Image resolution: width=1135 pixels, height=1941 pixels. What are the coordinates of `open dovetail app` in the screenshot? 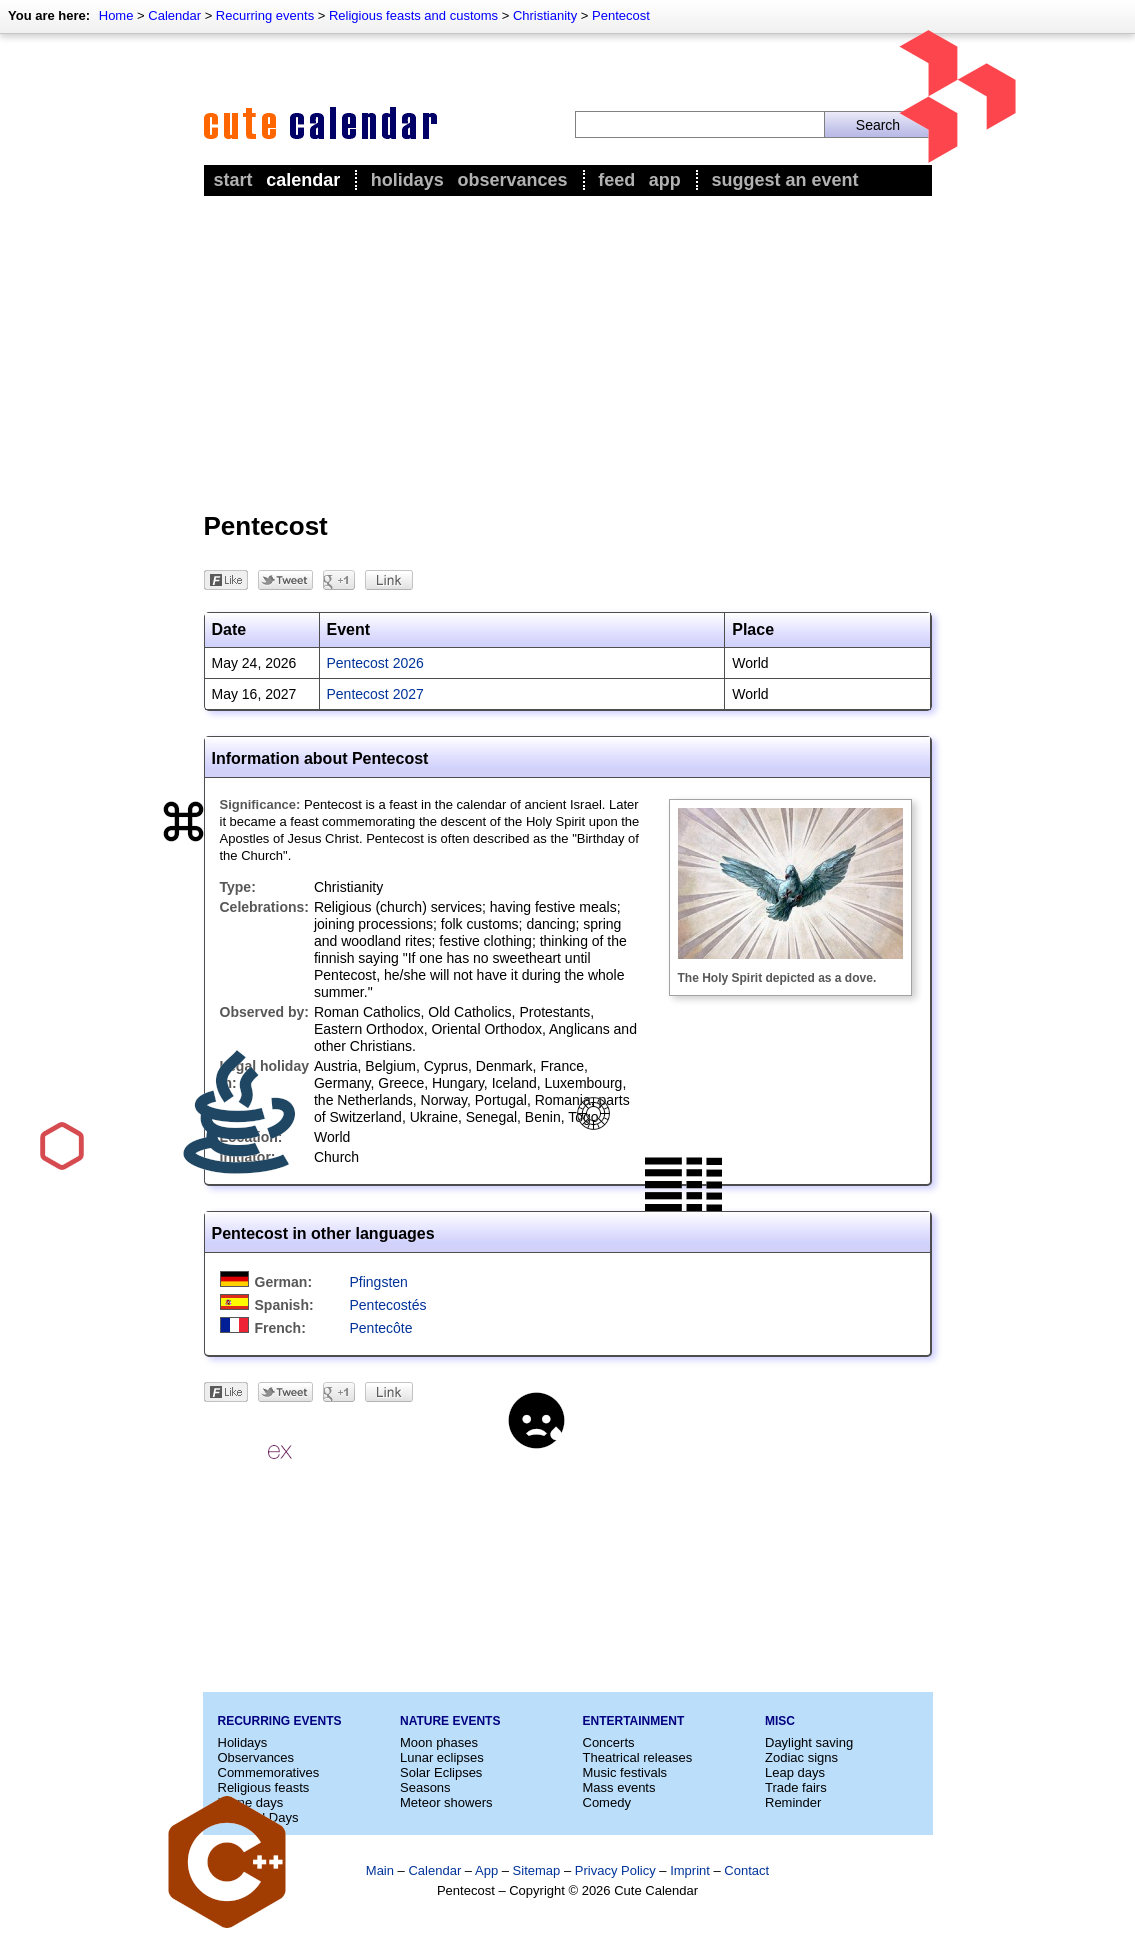 It's located at (957, 96).